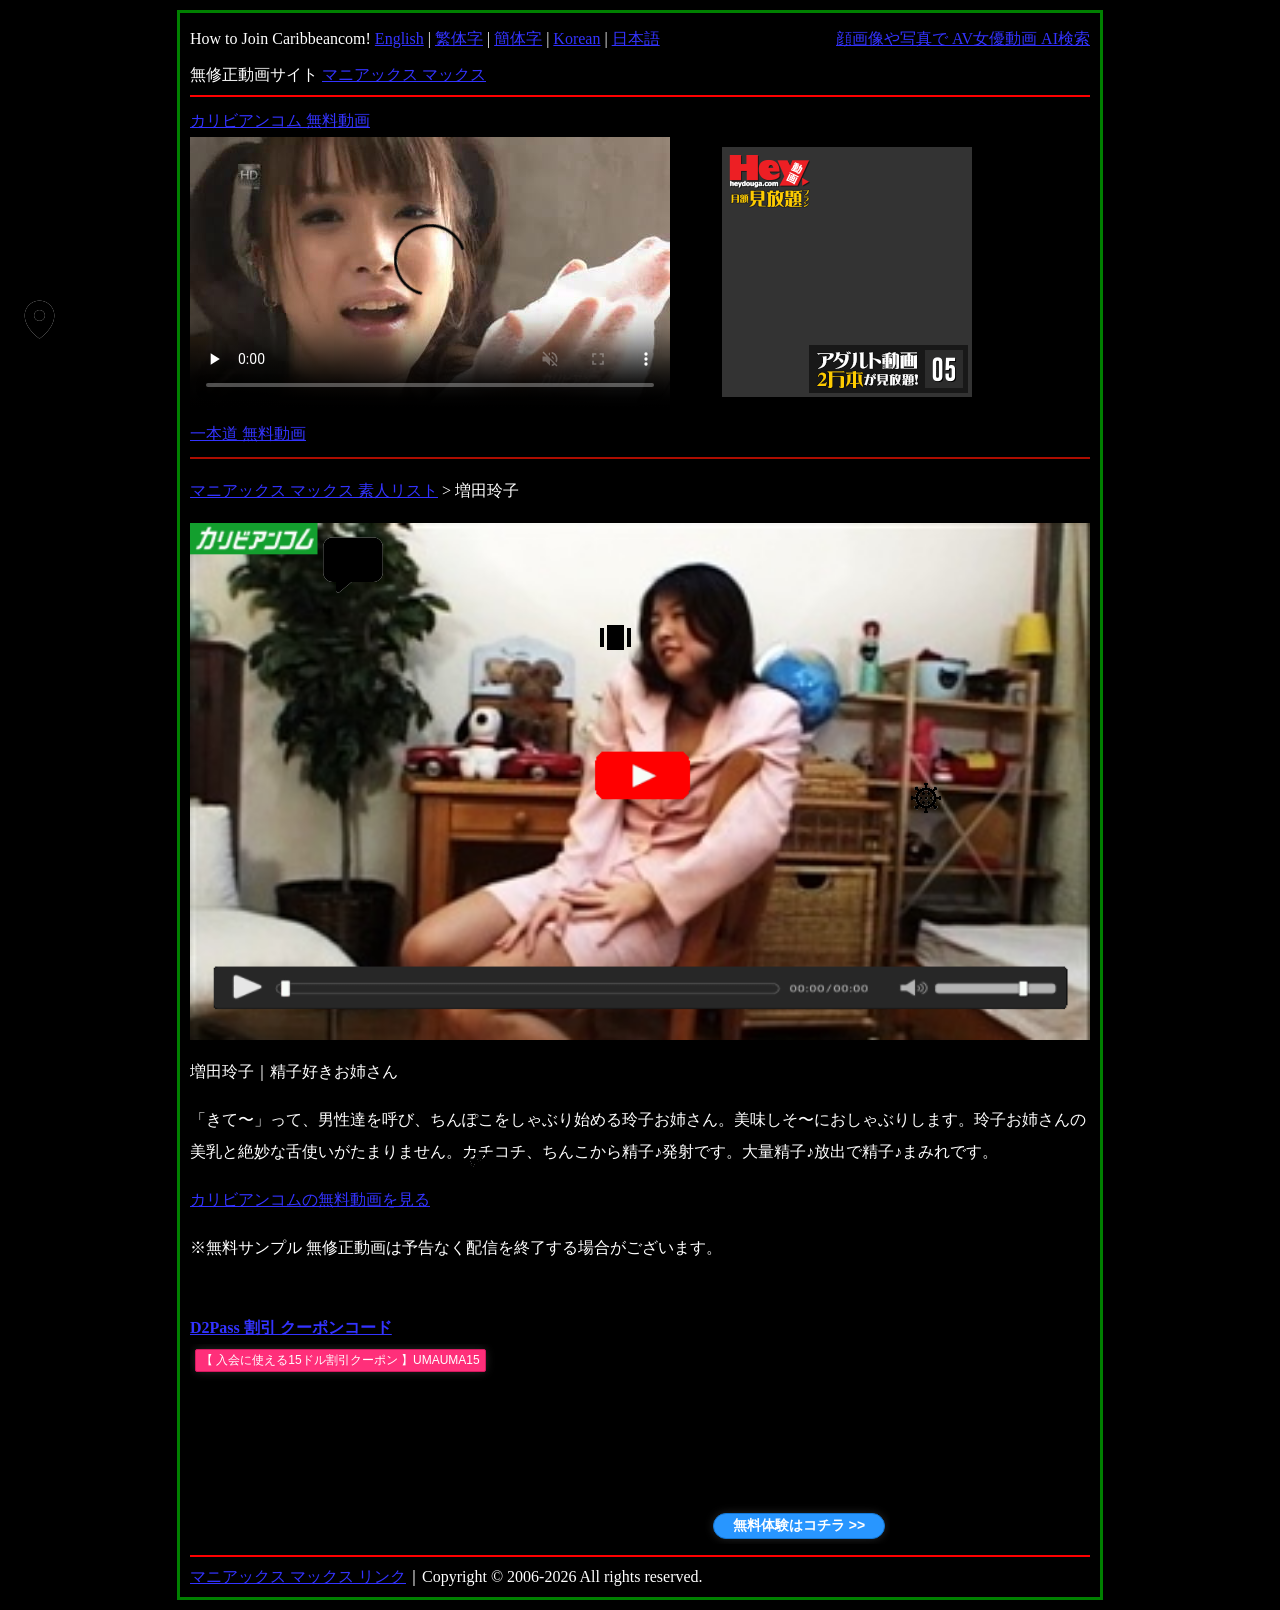  What do you see at coordinates (39, 319) in the screenshot?
I see `view location on map` at bounding box center [39, 319].